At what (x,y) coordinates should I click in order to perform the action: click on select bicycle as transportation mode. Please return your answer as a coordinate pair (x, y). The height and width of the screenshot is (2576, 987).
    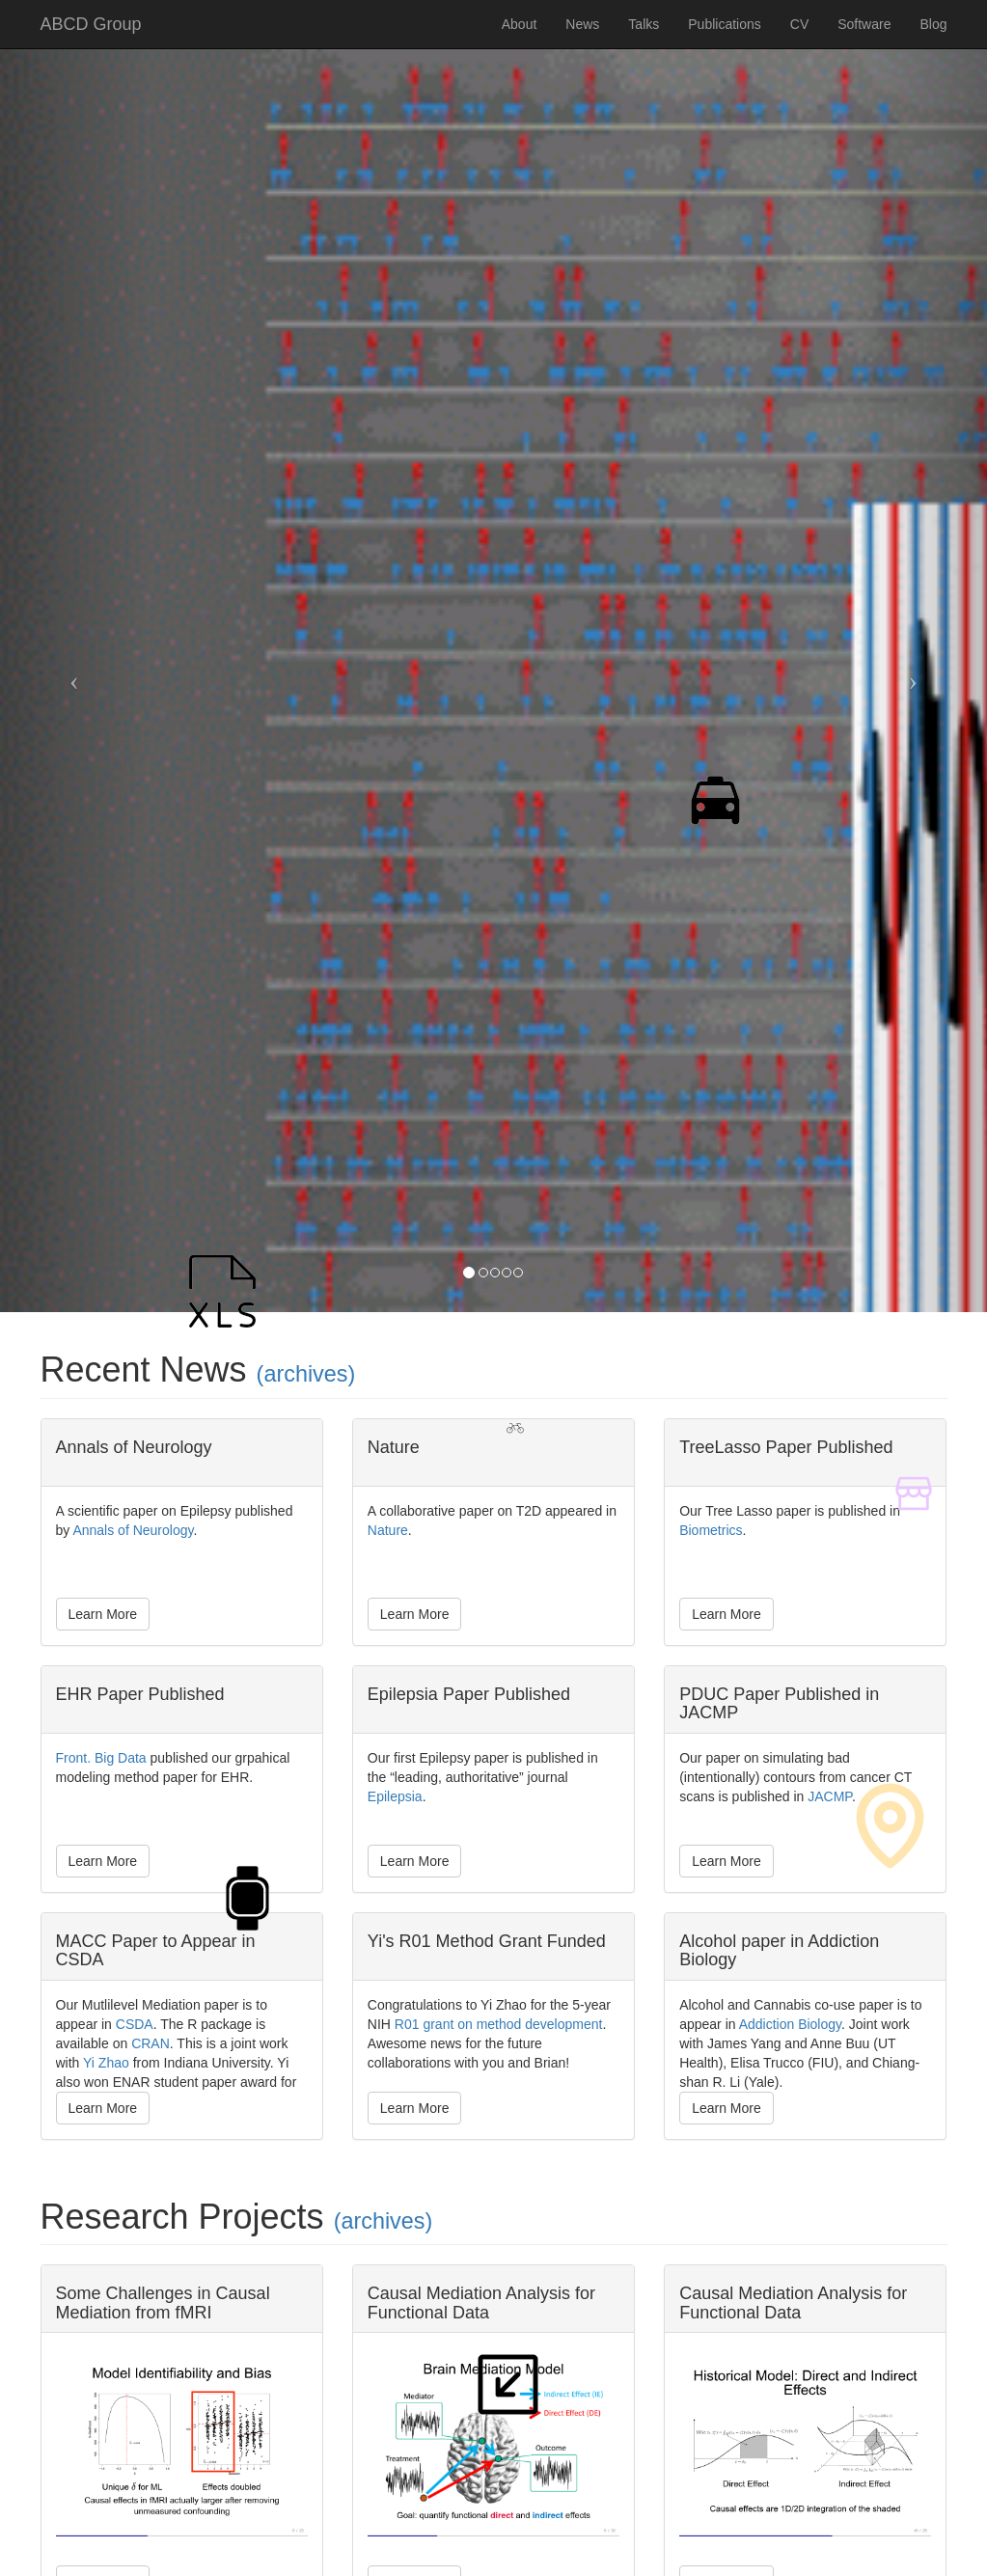
    Looking at the image, I should click on (515, 1428).